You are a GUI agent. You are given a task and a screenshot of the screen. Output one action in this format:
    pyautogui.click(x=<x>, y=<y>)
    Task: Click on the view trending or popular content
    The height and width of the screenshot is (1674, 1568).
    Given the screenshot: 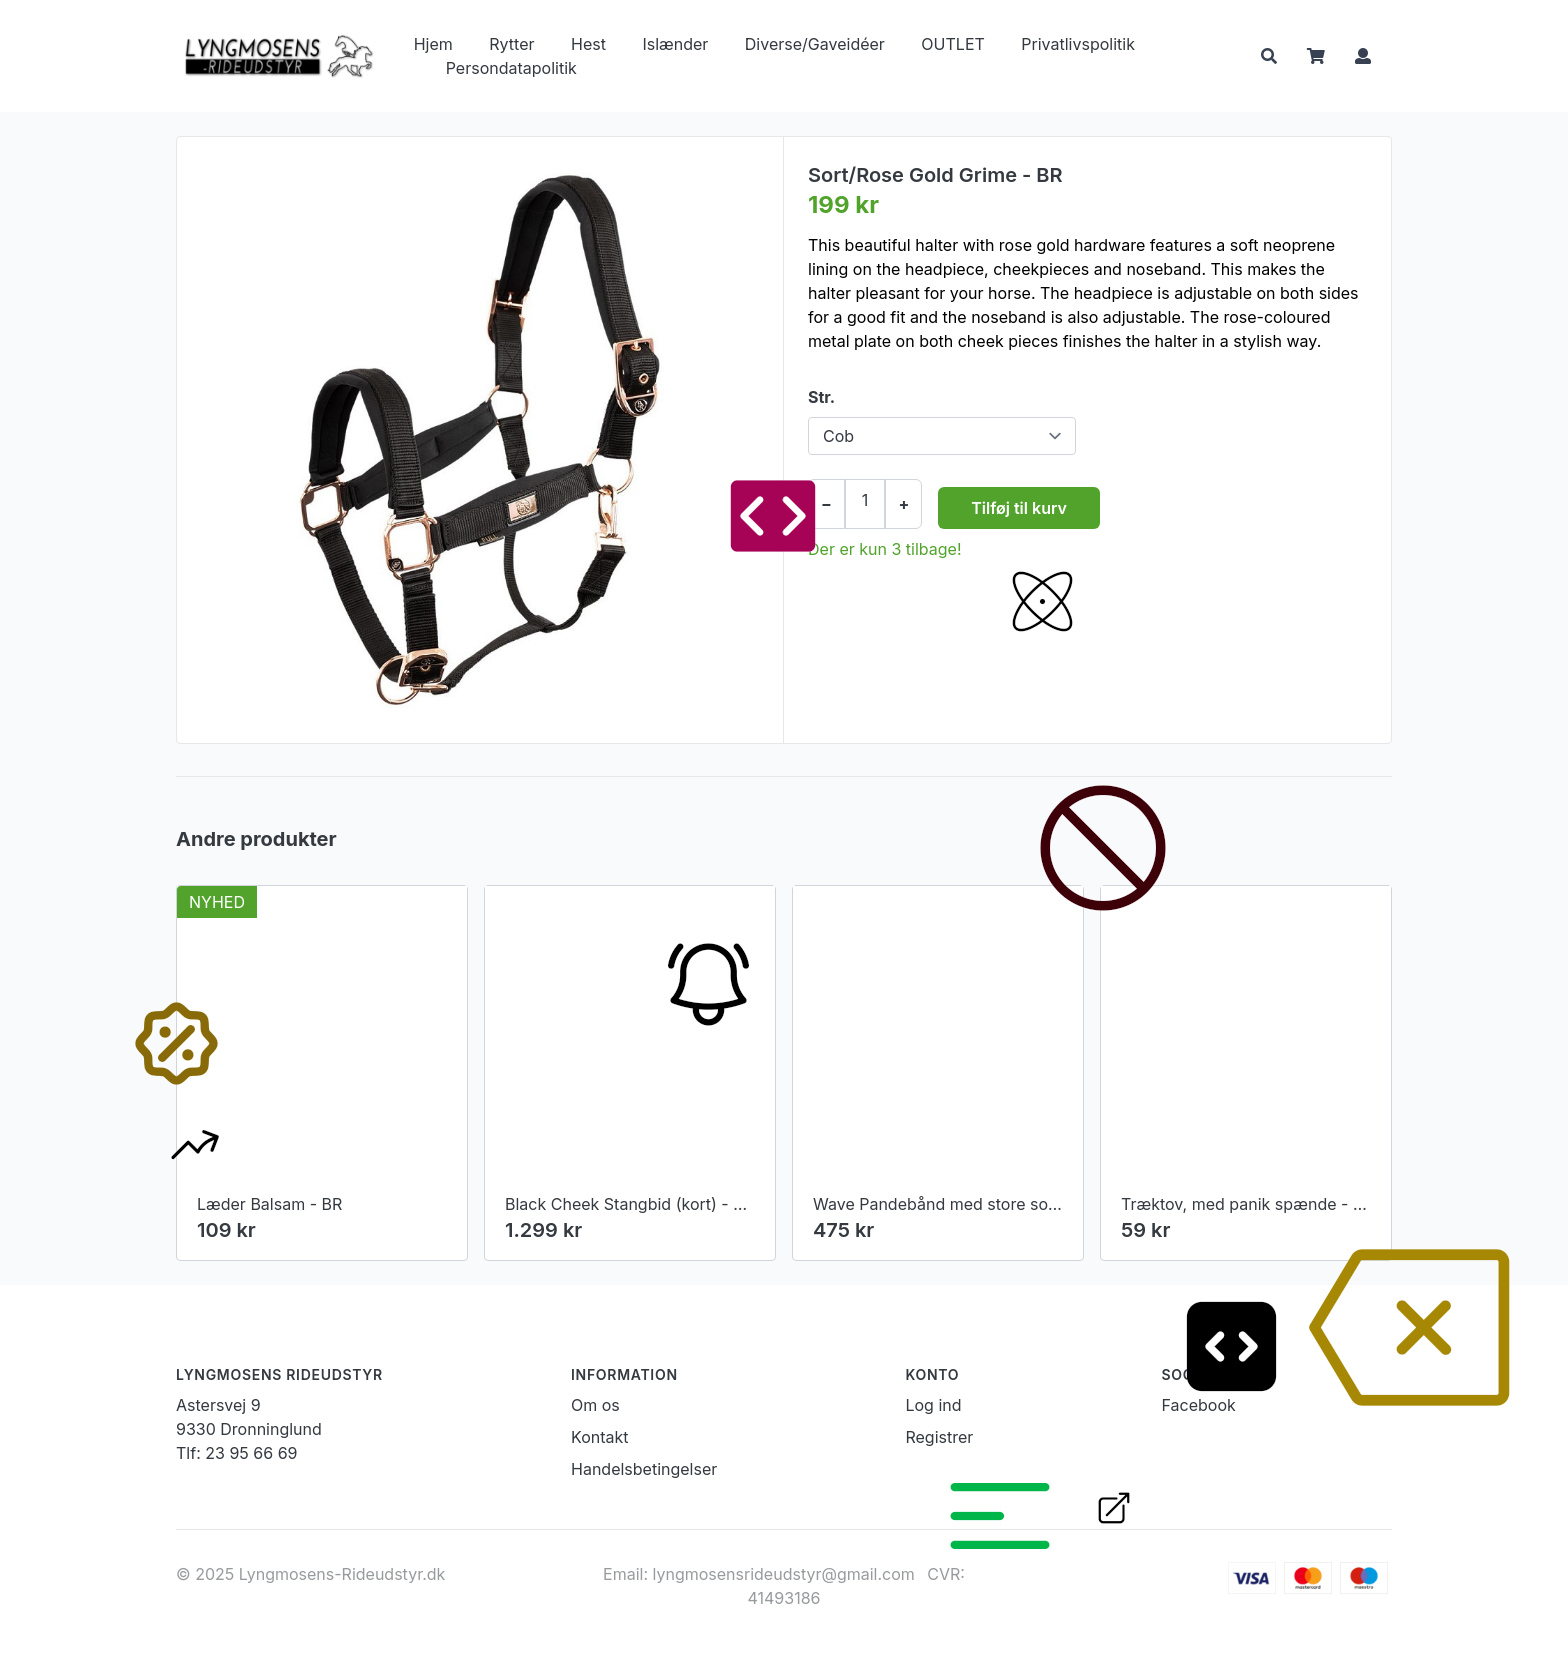 What is the action you would take?
    pyautogui.click(x=195, y=1144)
    